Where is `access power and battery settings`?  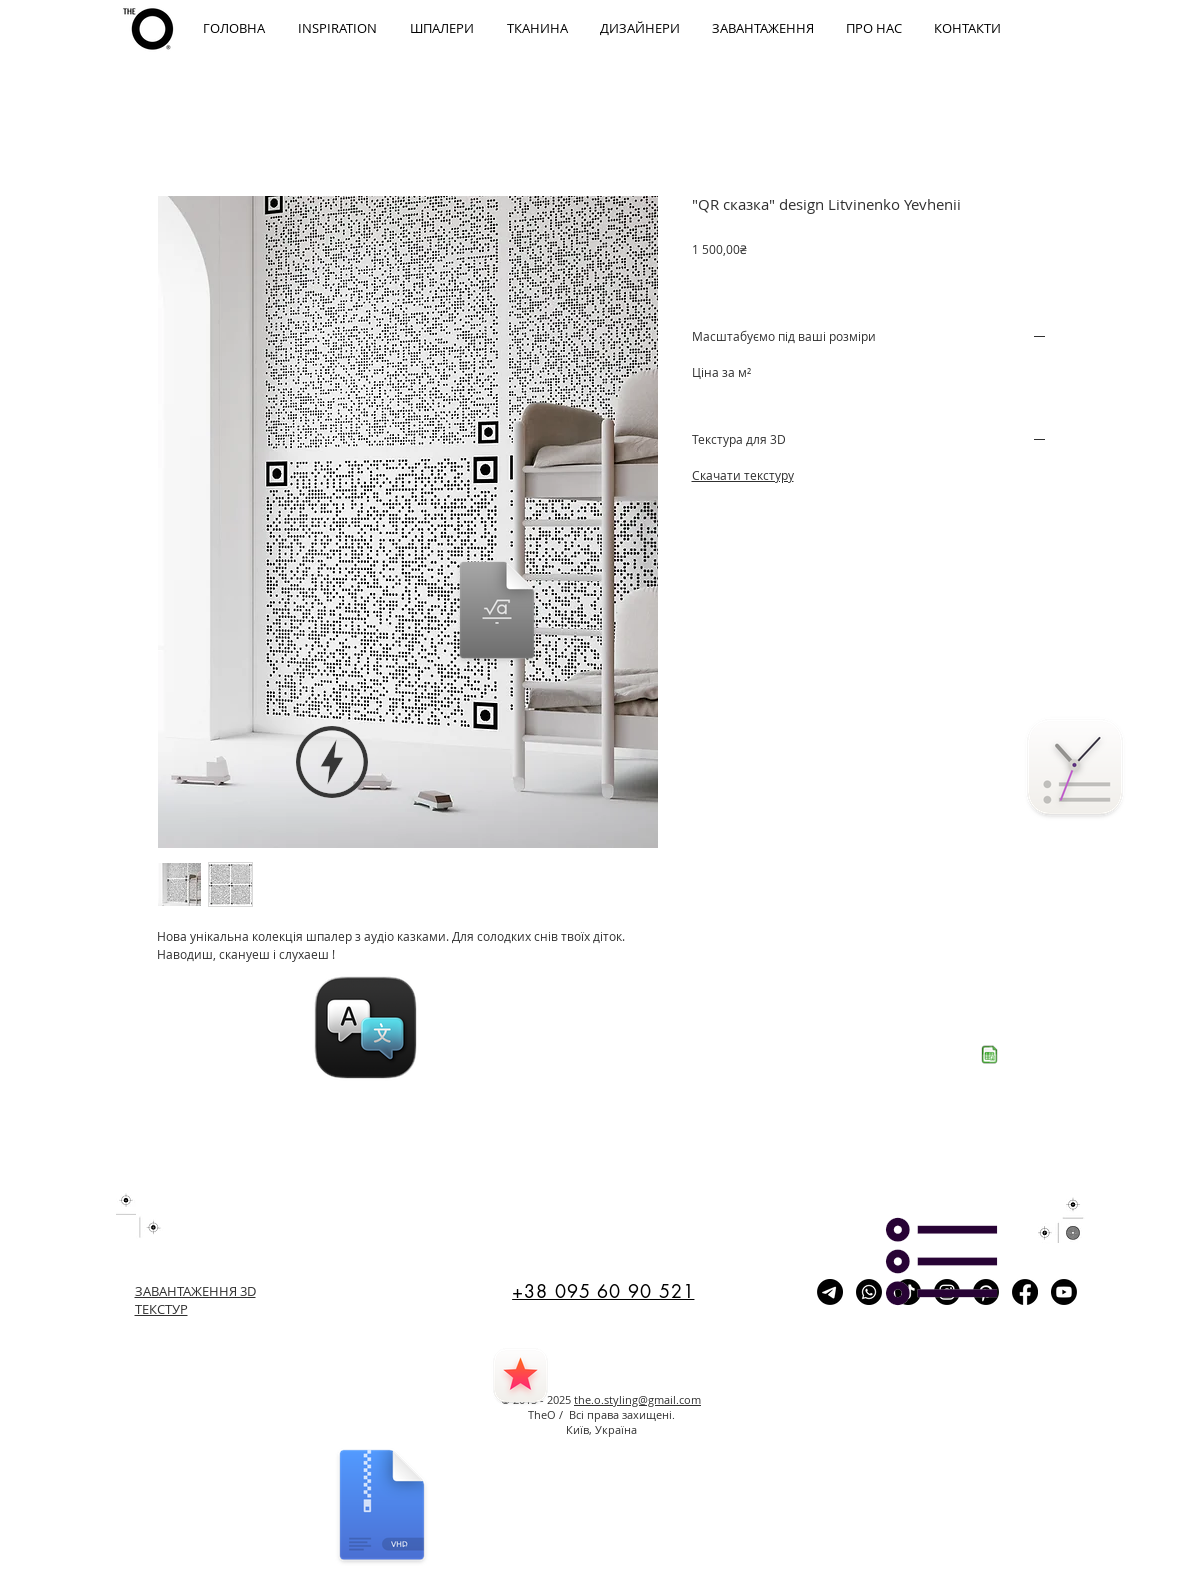
access power and battery settings is located at coordinates (332, 762).